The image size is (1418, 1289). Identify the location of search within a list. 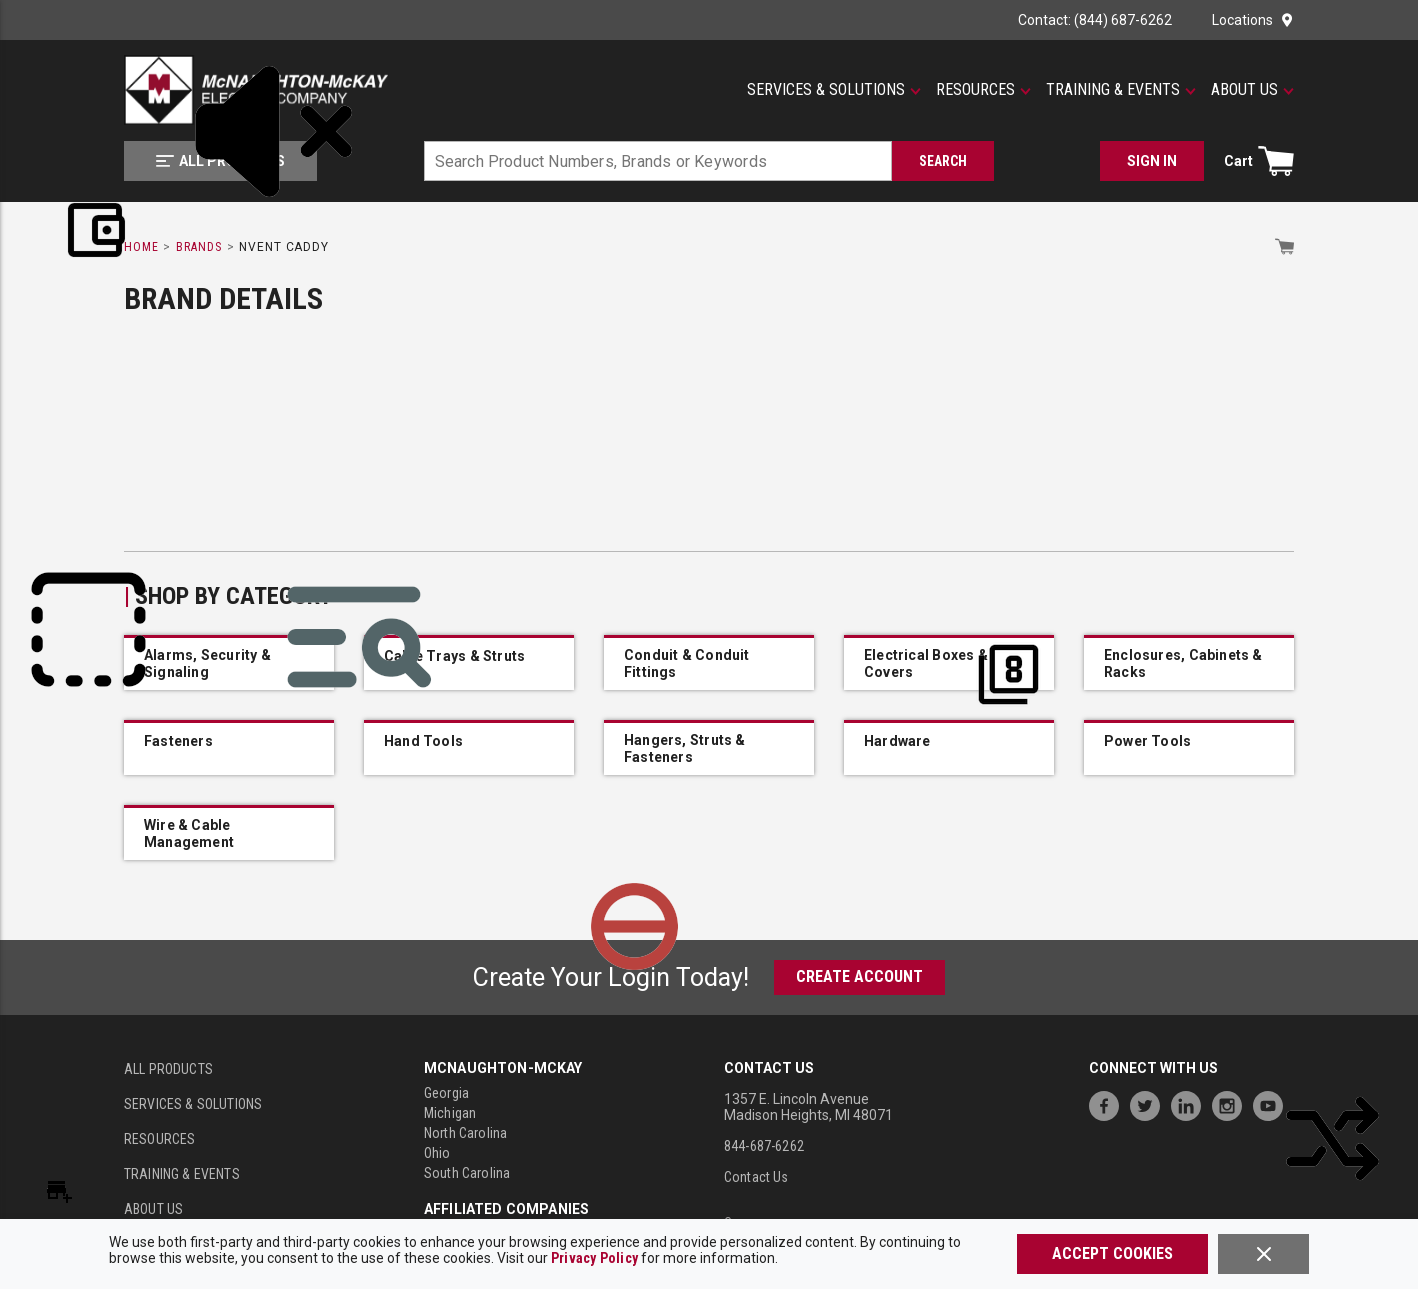
(354, 637).